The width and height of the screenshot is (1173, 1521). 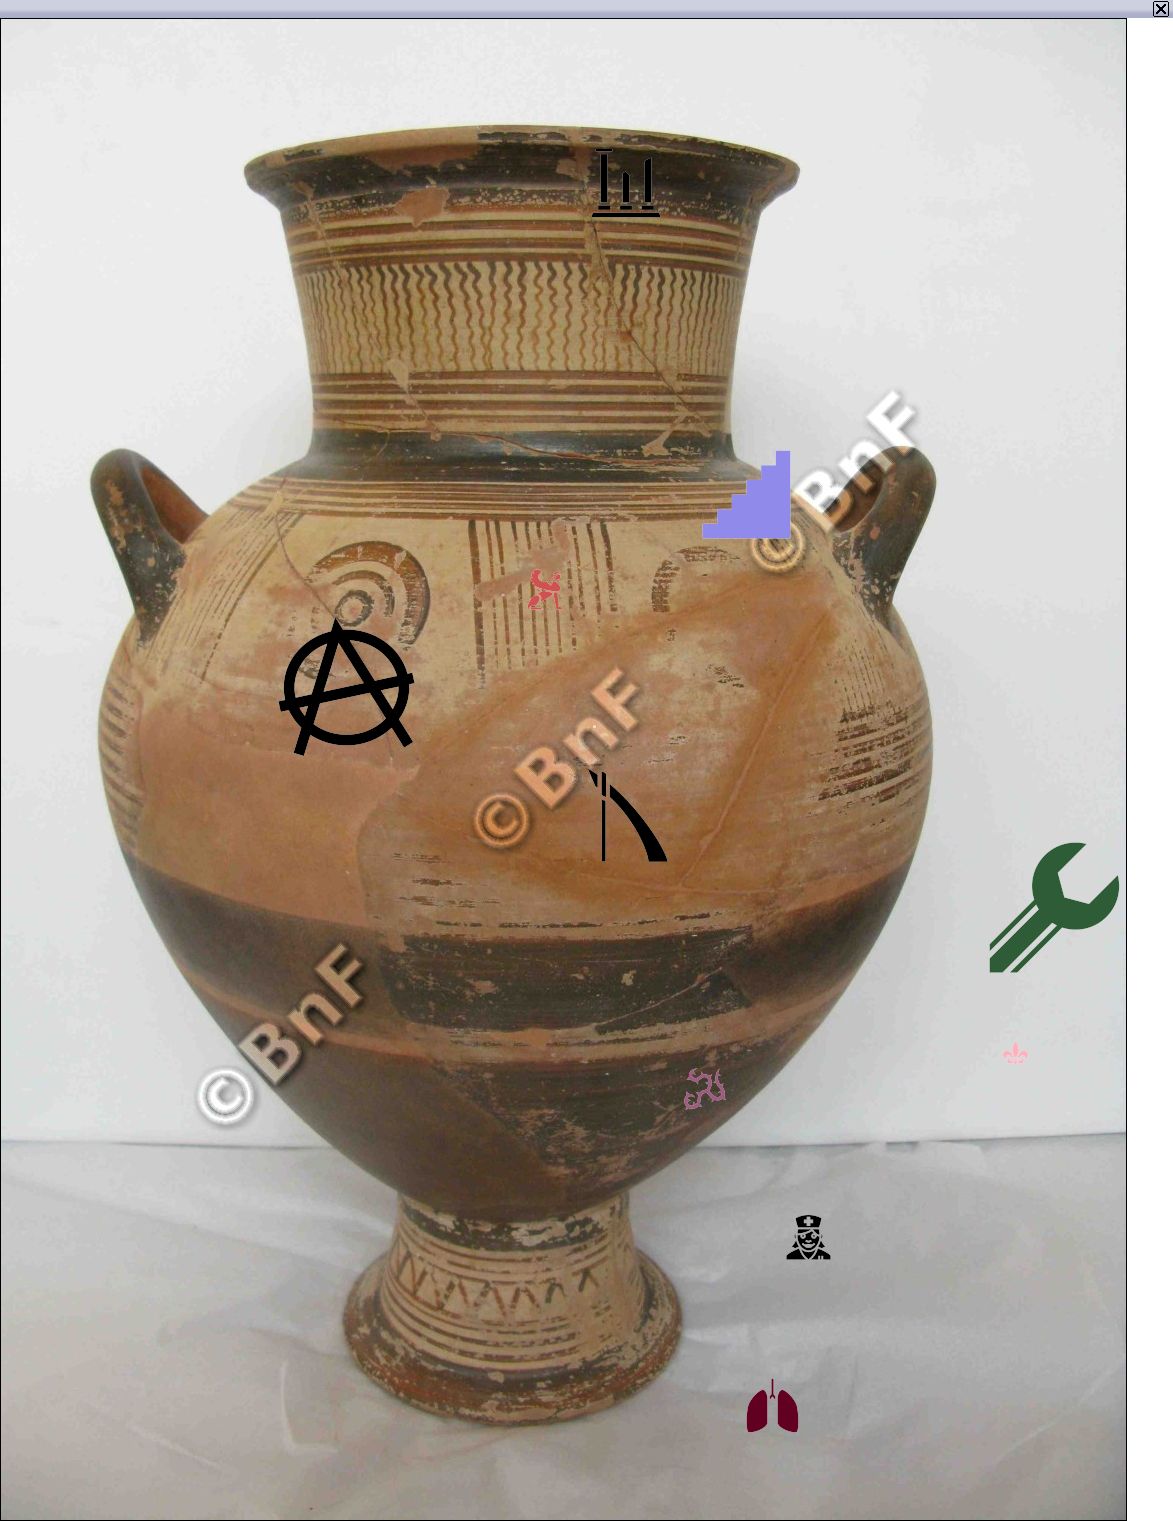 What do you see at coordinates (626, 182) in the screenshot?
I see `access historical or classical content` at bounding box center [626, 182].